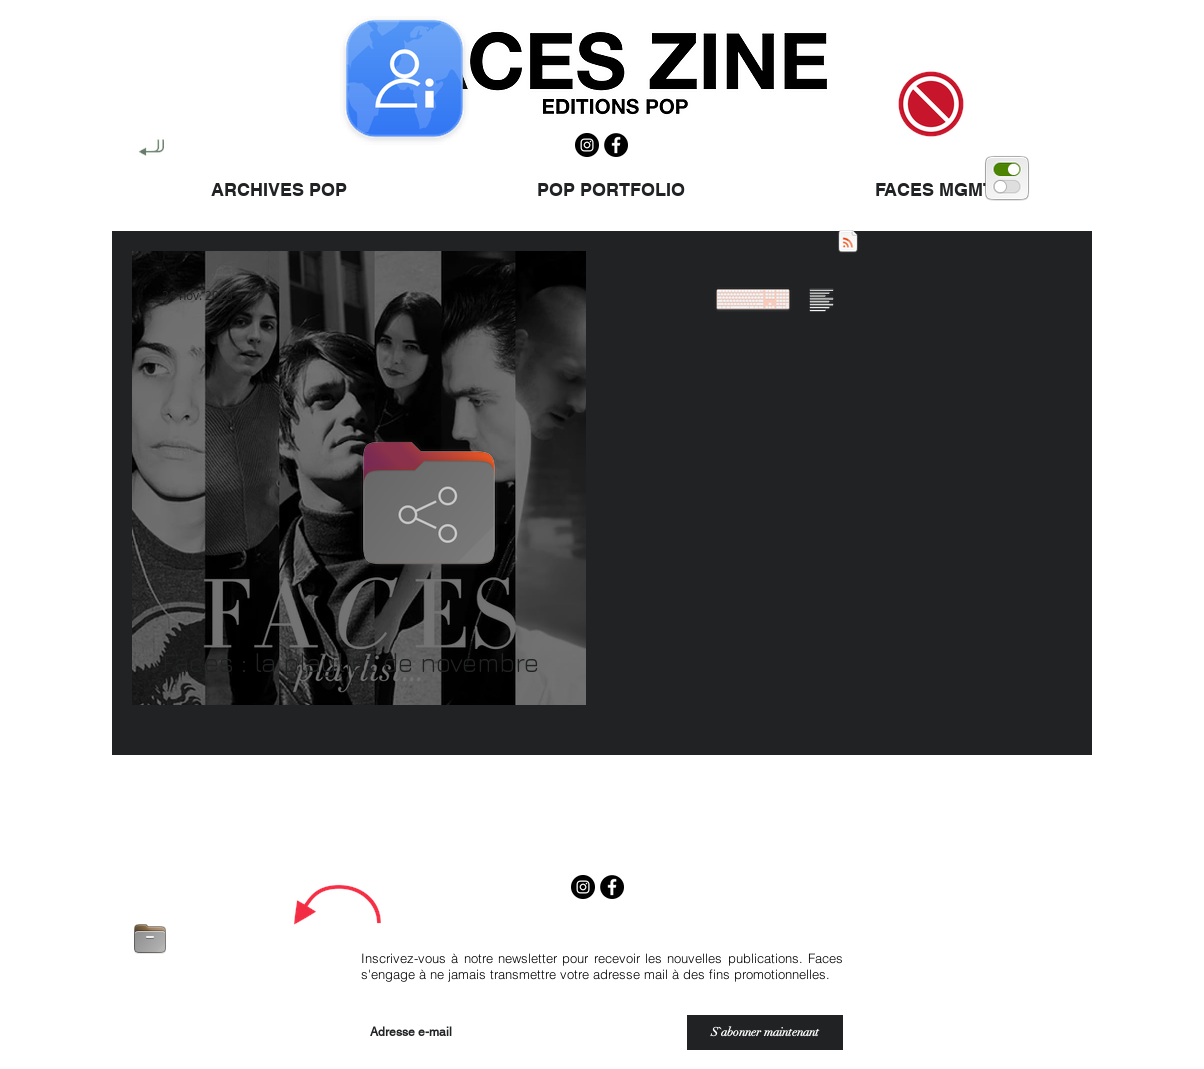 This screenshot has height=1069, width=1204. Describe the element at coordinates (337, 904) in the screenshot. I see `undo the last action` at that location.